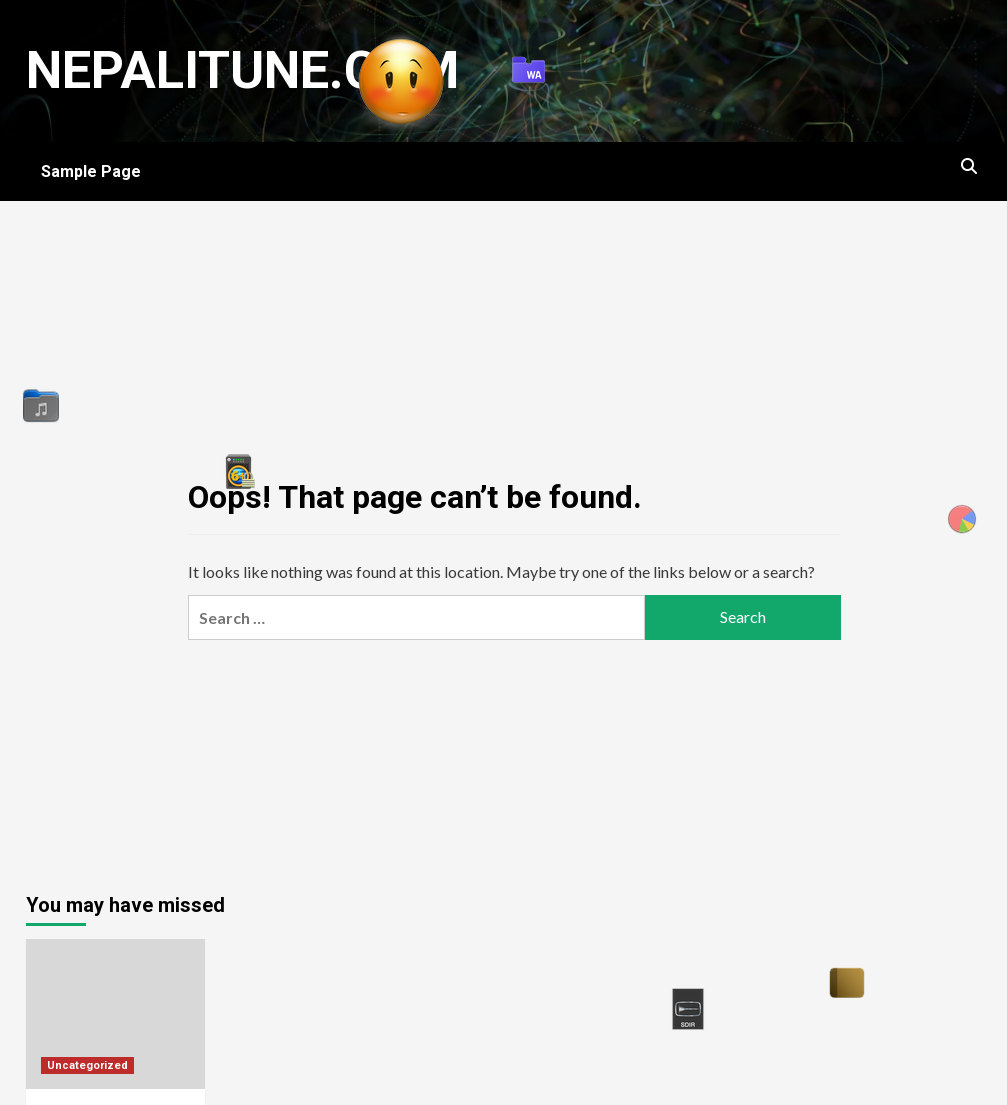 This screenshot has width=1007, height=1105. I want to click on folder containing webassembly project files, so click(528, 70).